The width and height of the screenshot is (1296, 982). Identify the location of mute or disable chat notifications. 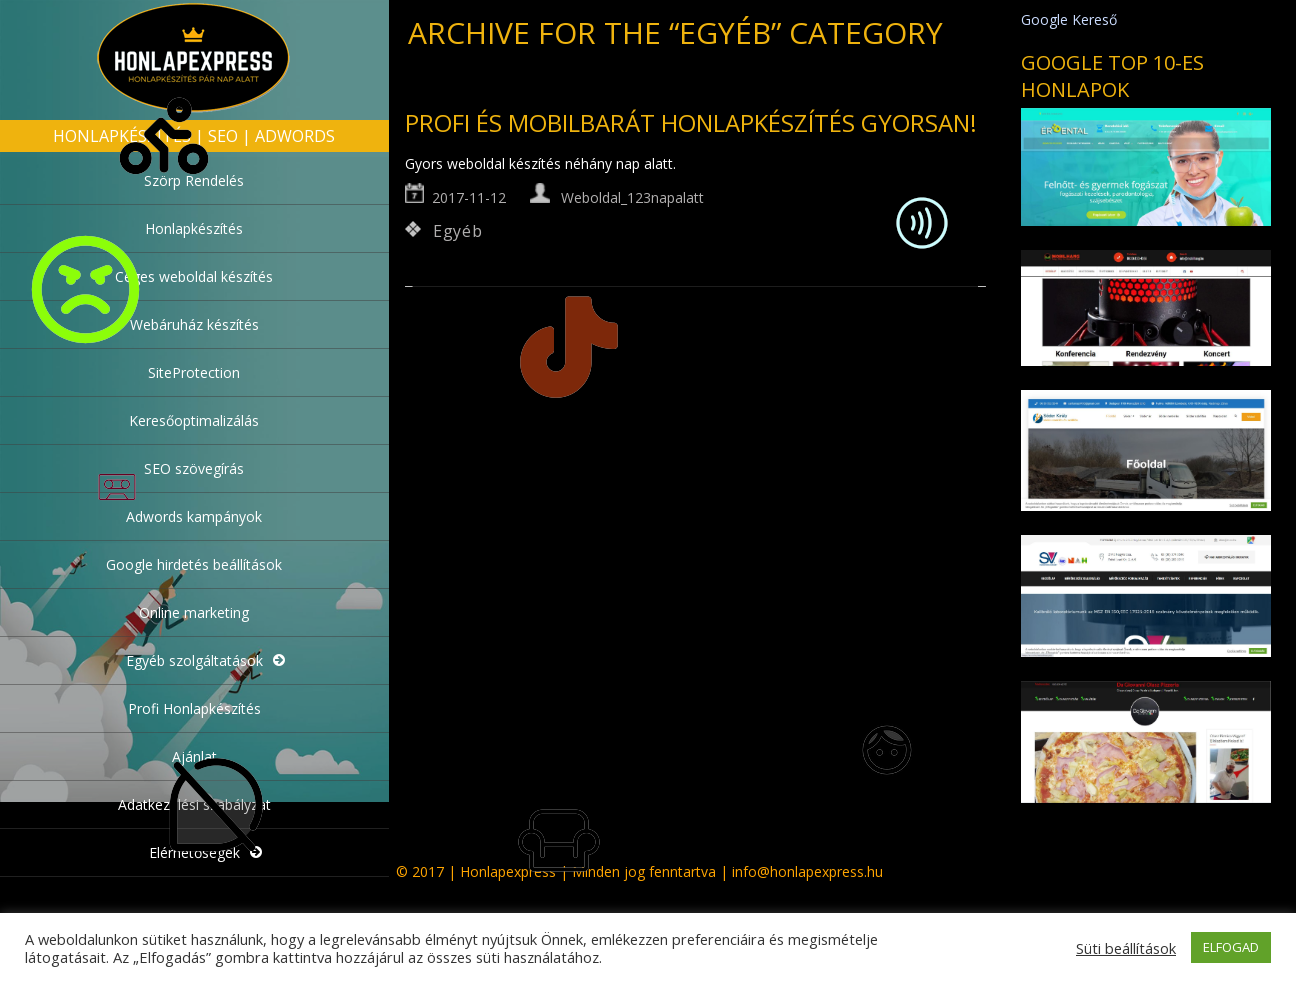
(214, 806).